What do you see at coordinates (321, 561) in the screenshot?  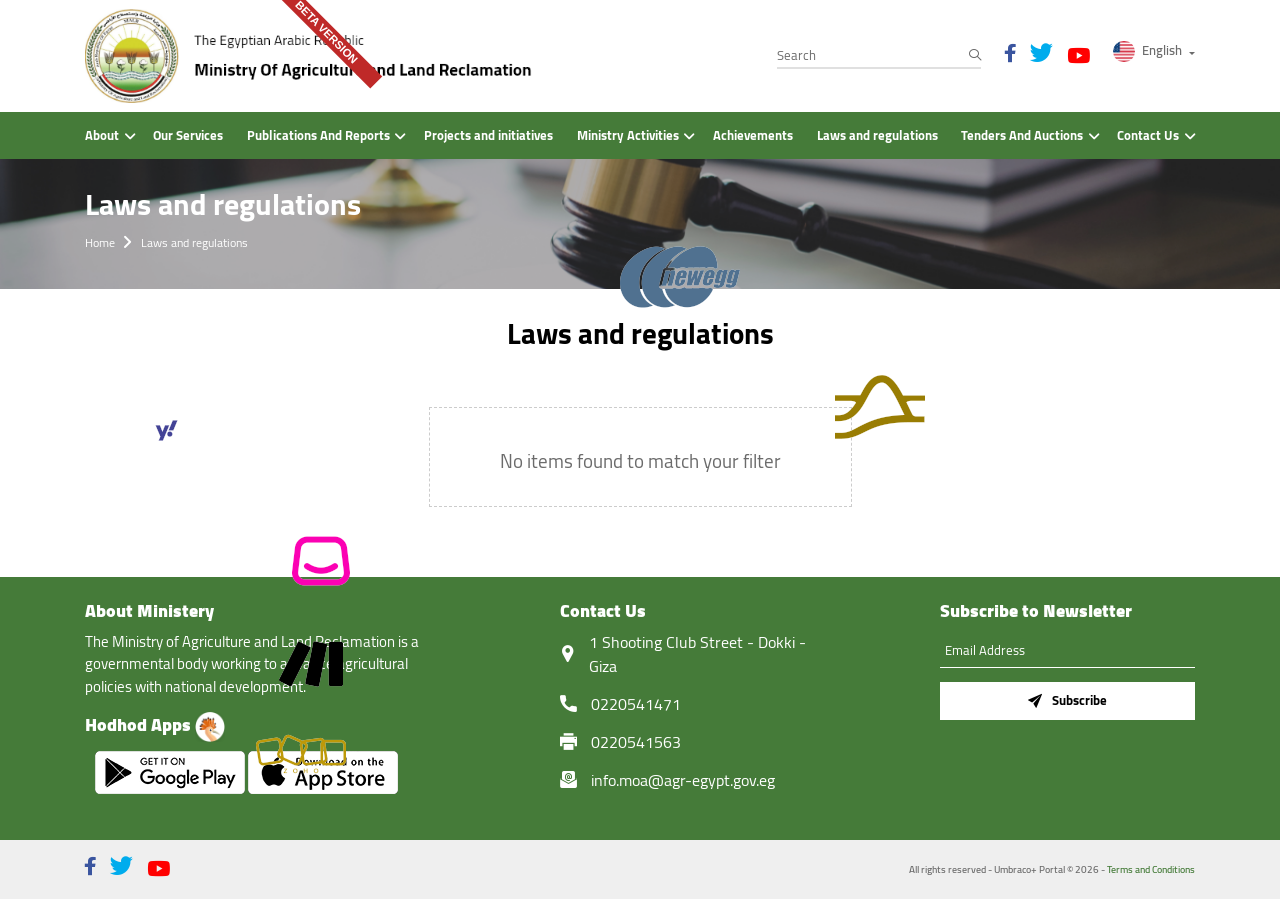 I see `open the Salla e-commerce platform` at bounding box center [321, 561].